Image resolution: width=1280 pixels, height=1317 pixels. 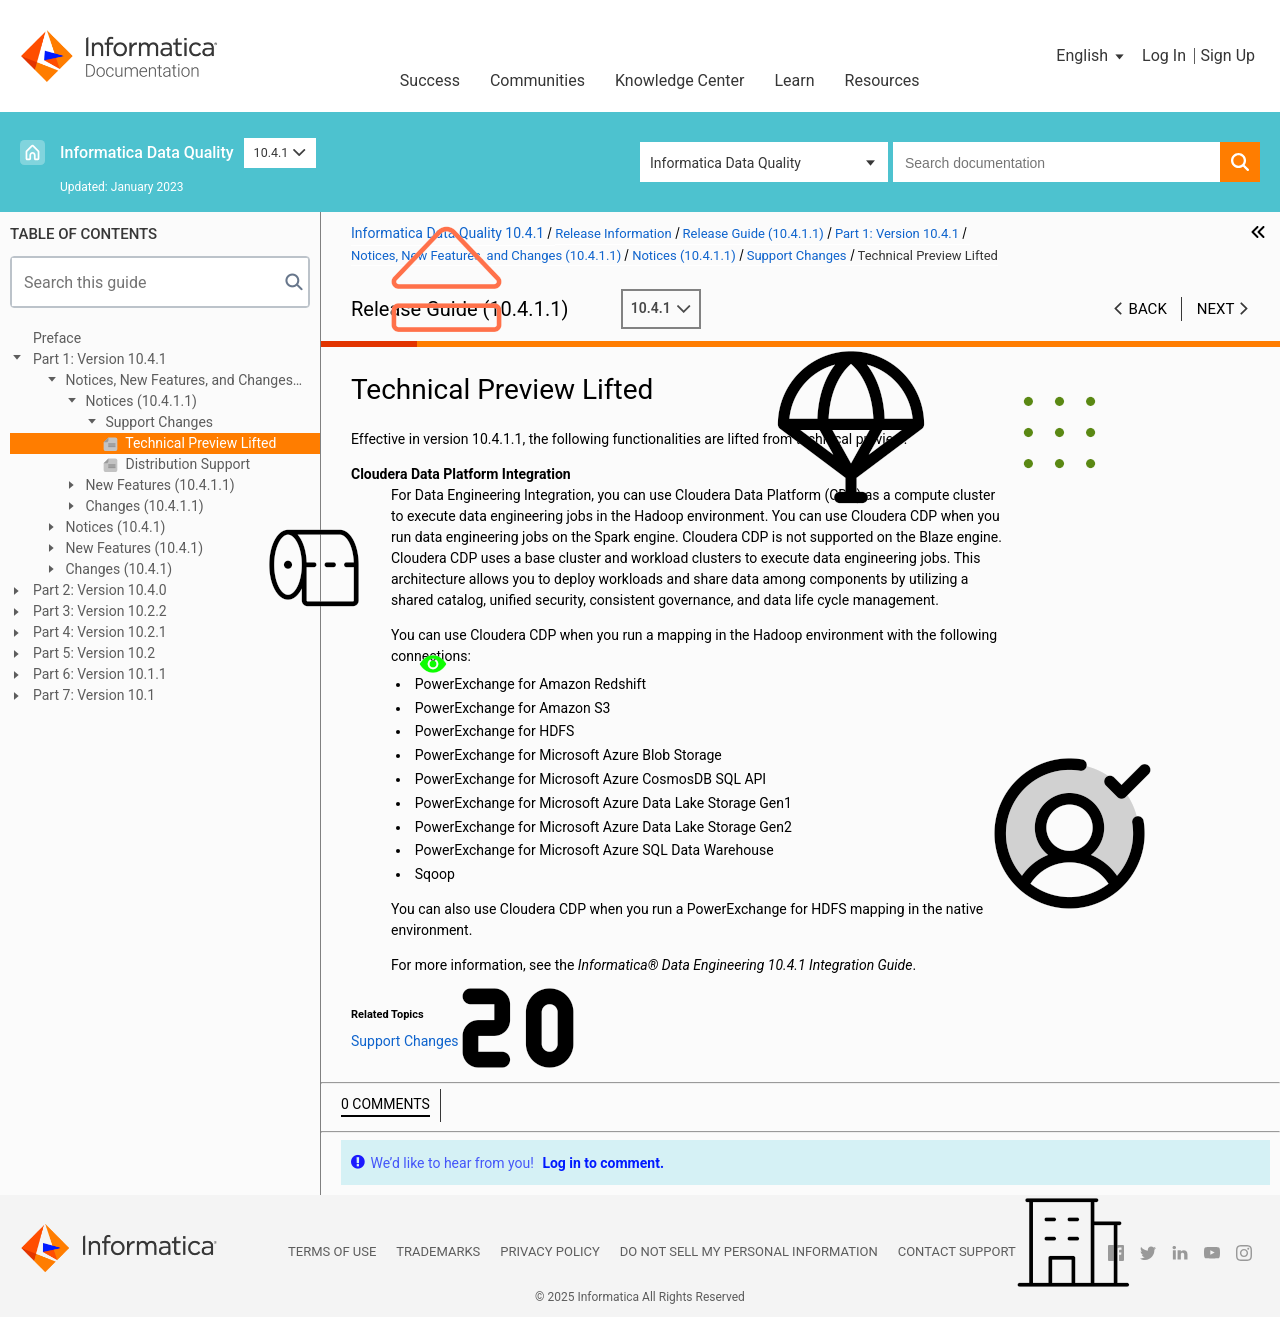 I want to click on eject media or disc, so click(x=446, y=286).